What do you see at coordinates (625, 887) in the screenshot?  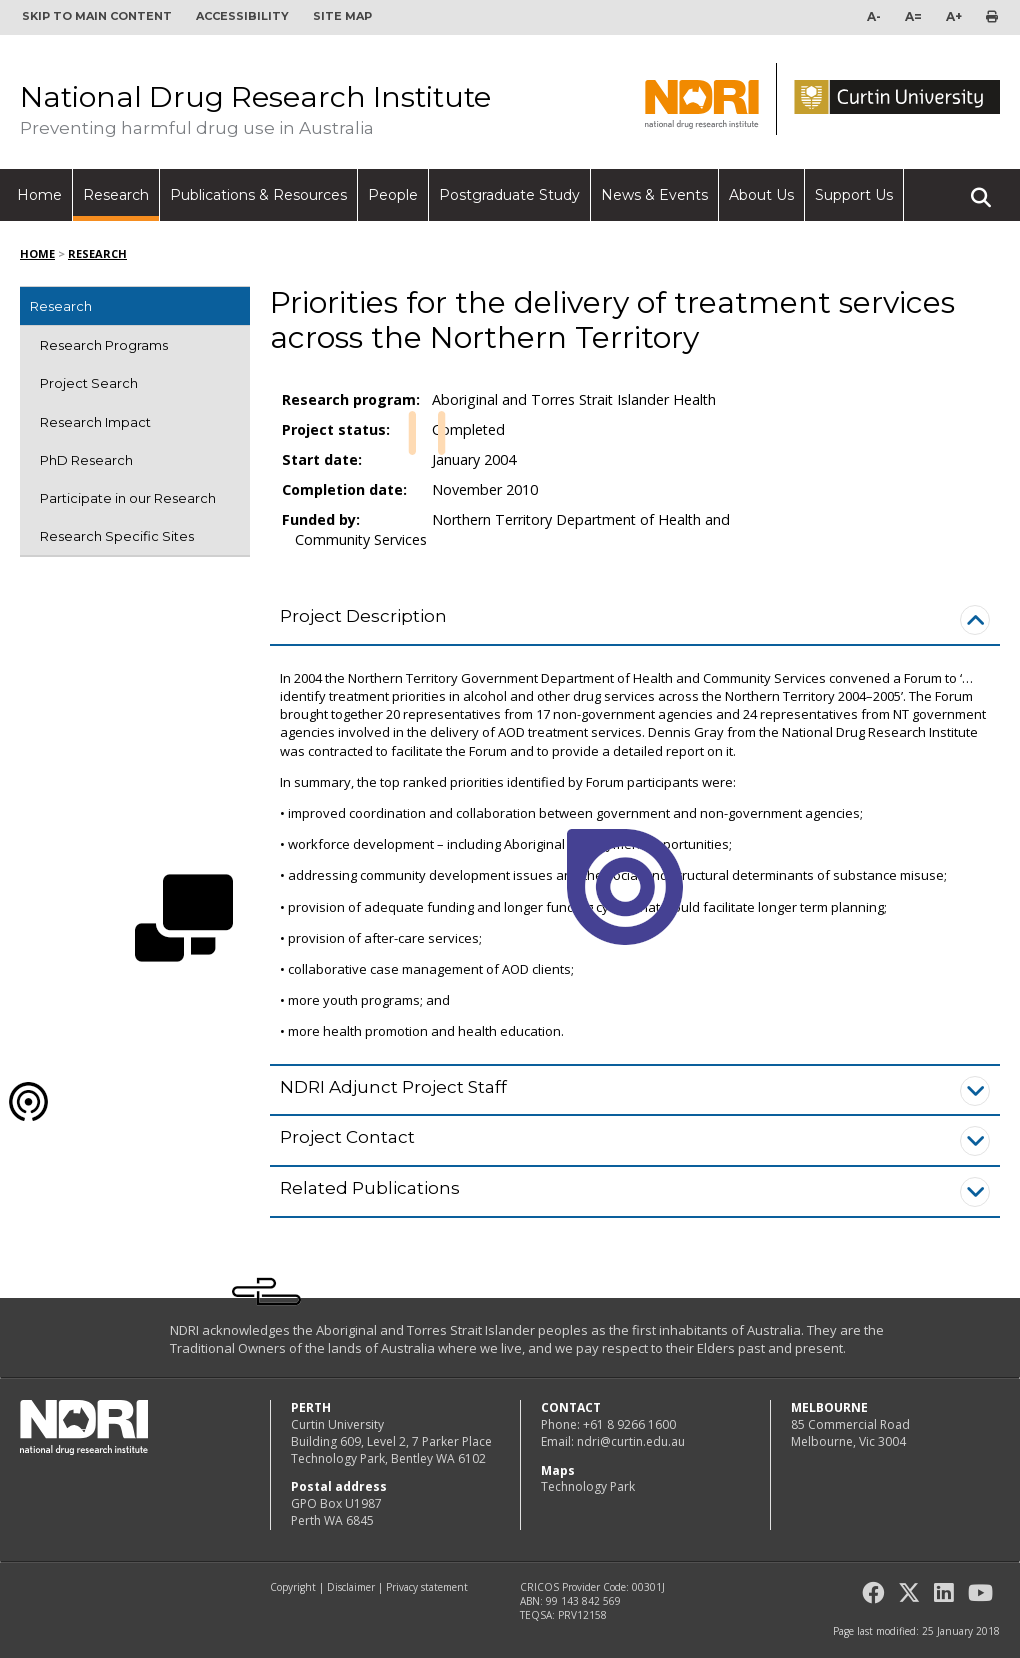 I see `open Issuu digital publishing platform` at bounding box center [625, 887].